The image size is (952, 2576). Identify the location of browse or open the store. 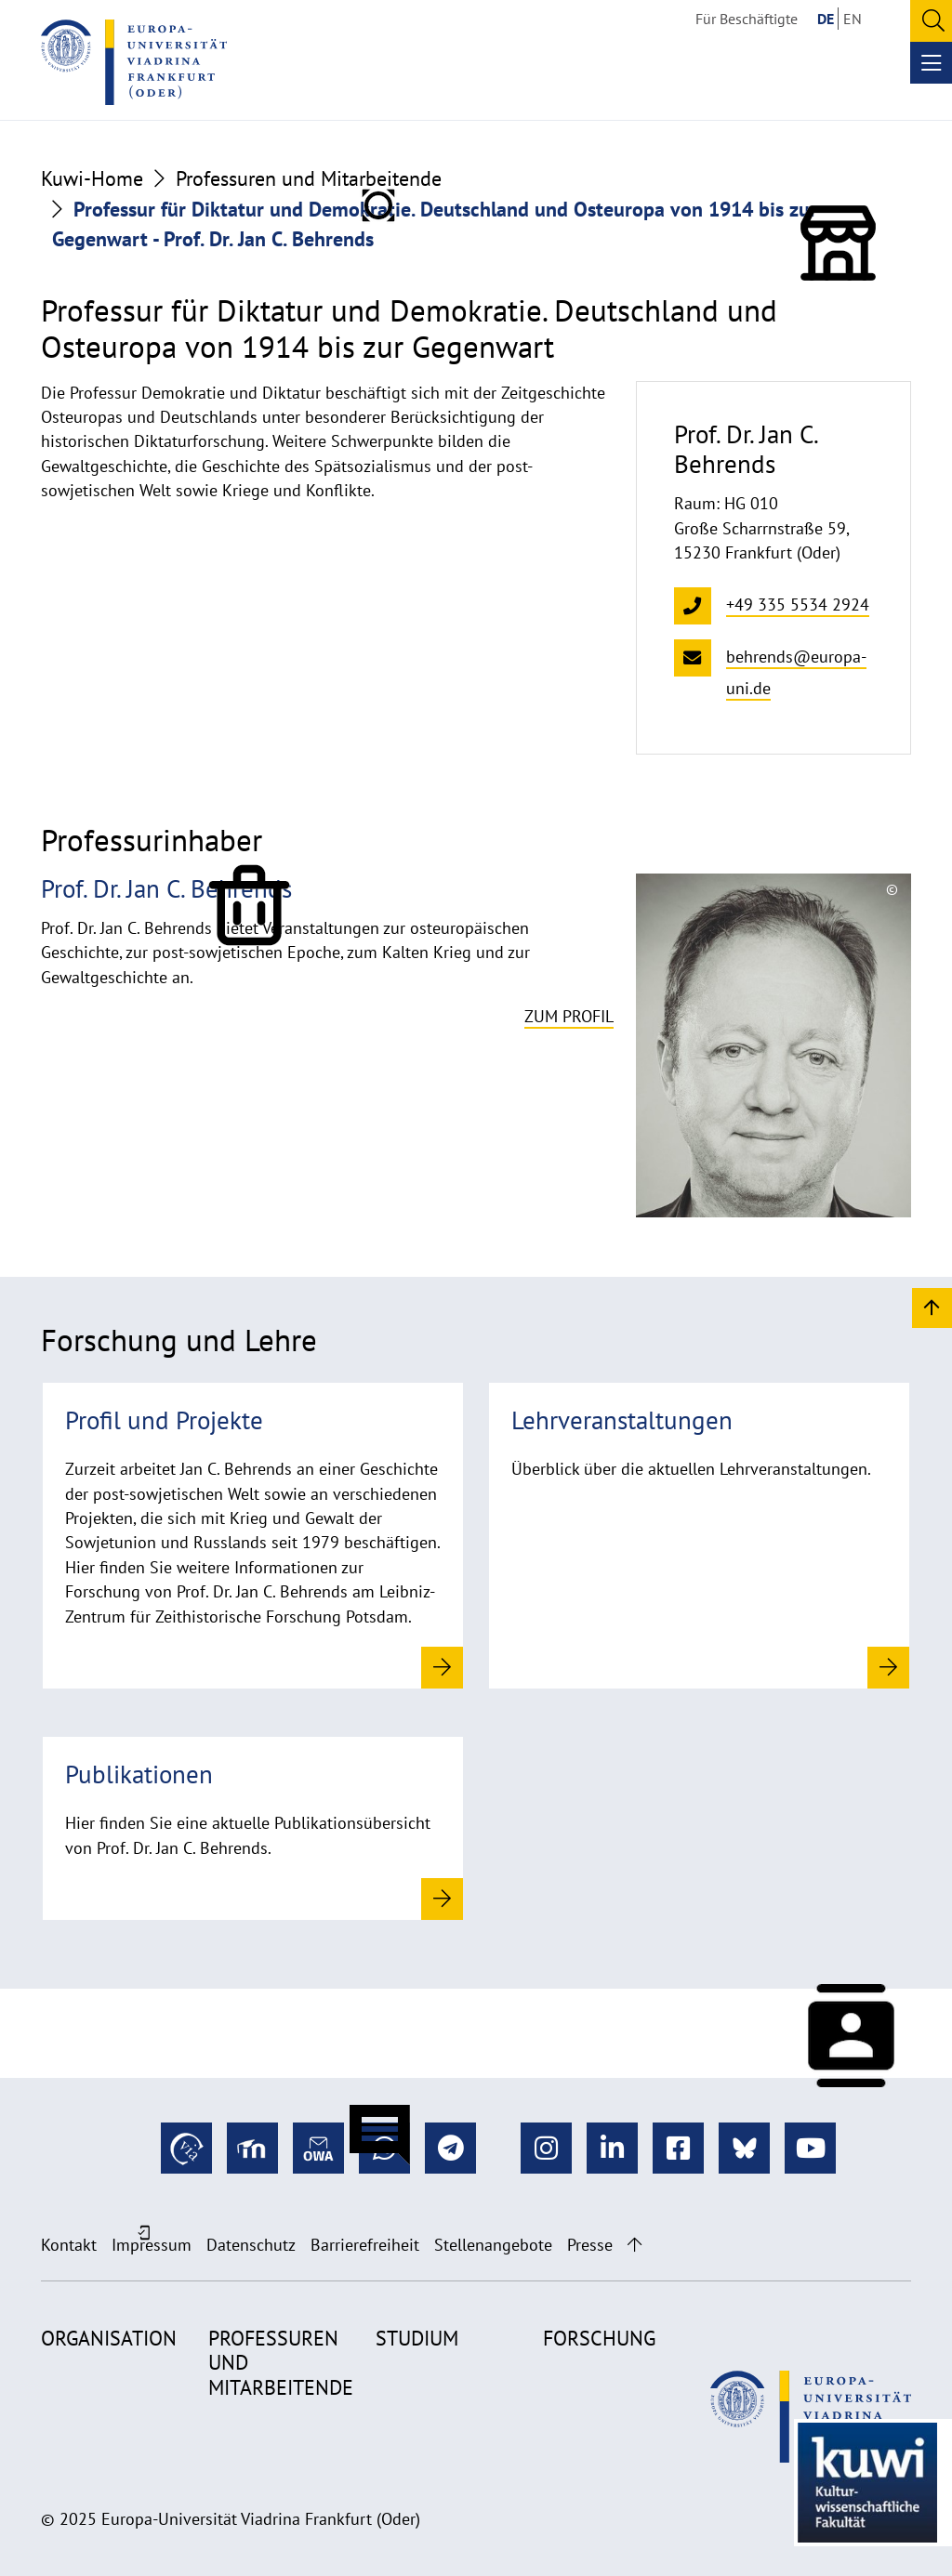
(838, 243).